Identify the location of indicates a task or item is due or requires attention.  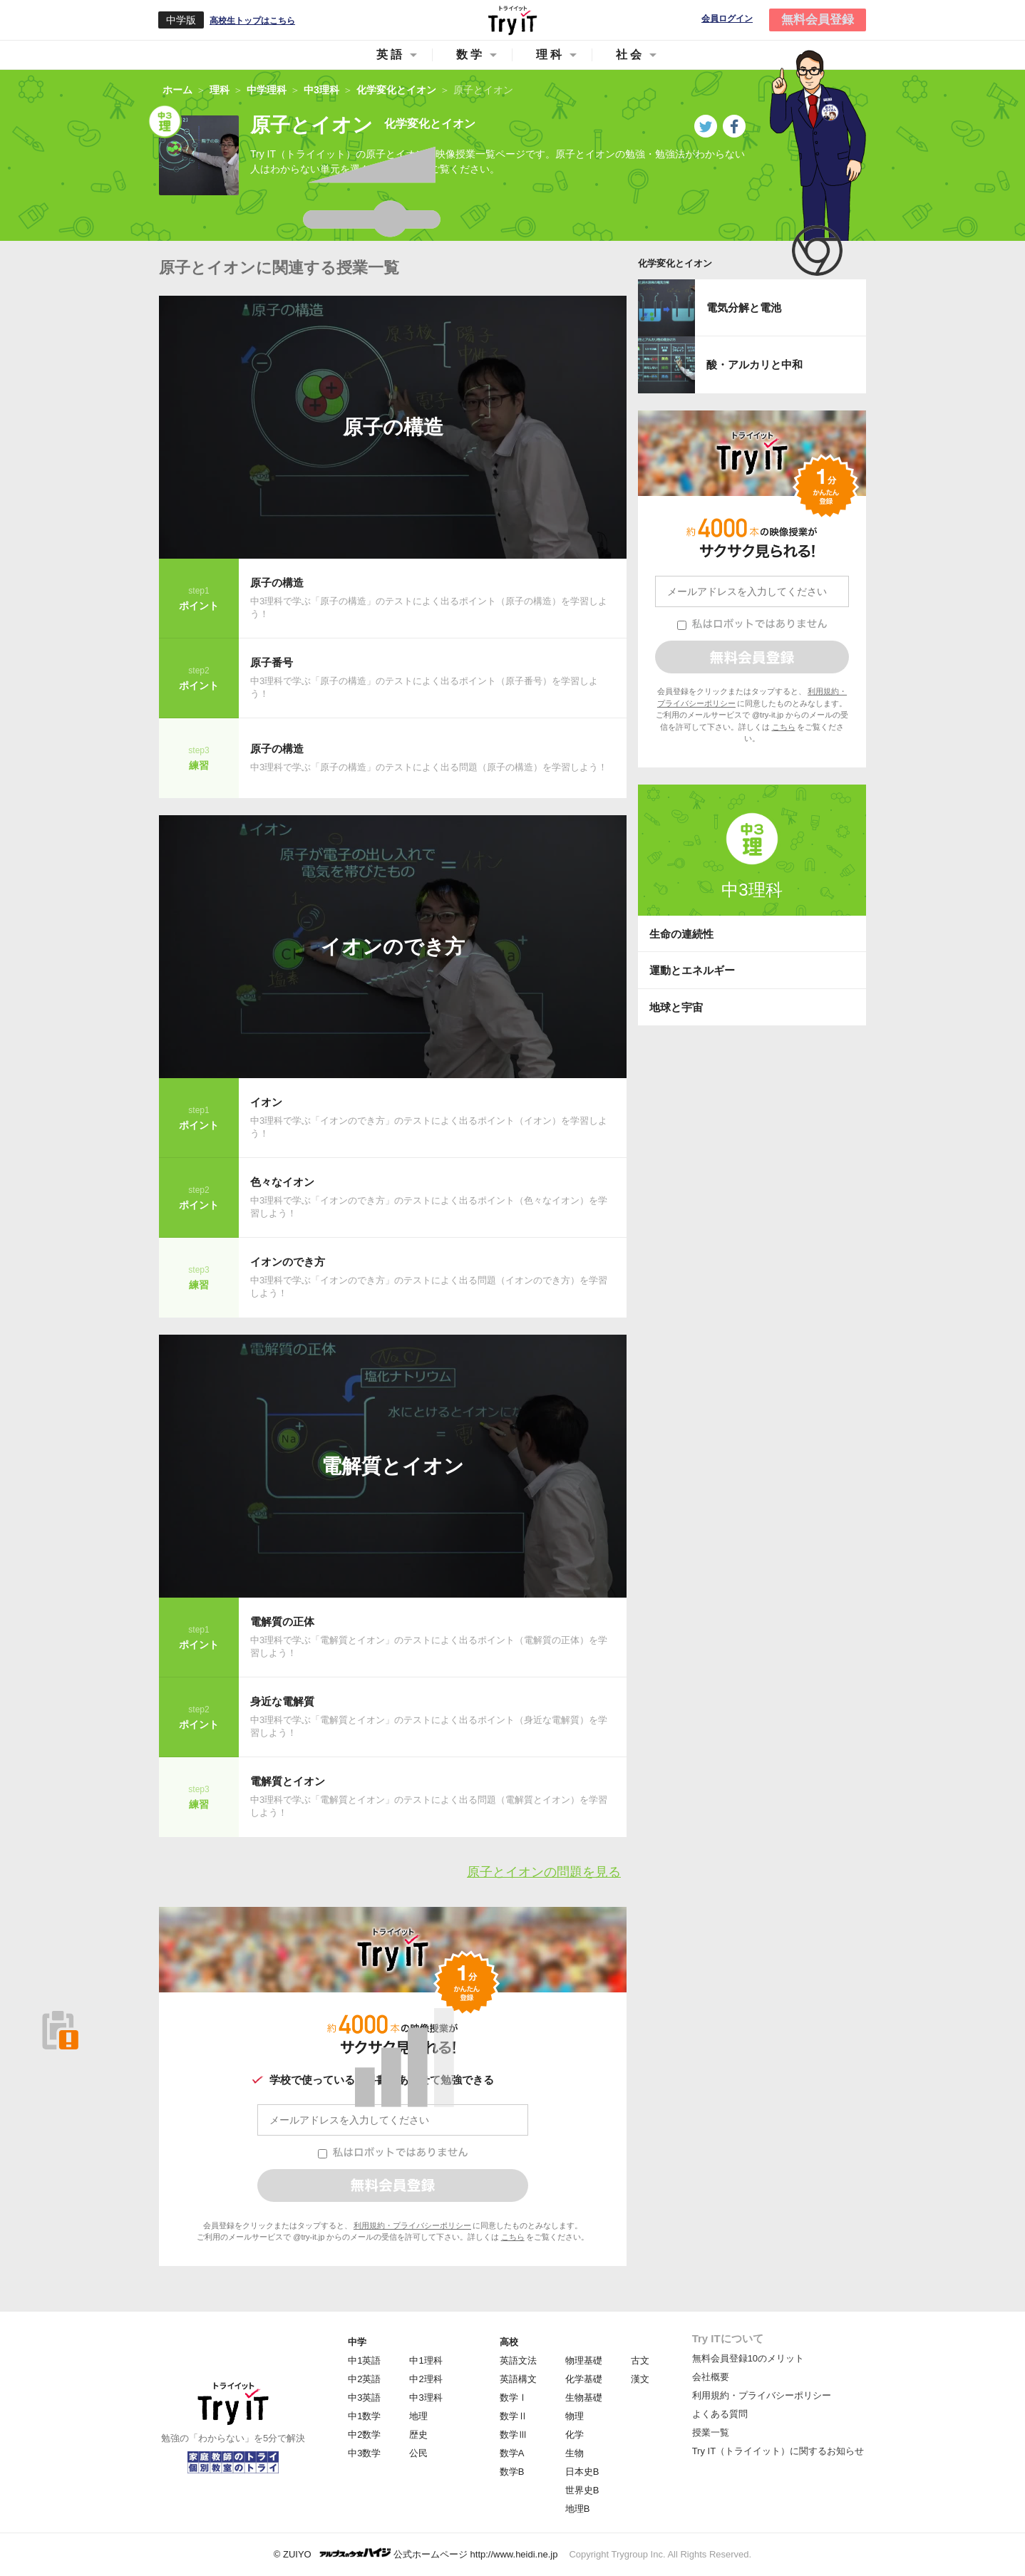
(59, 2030).